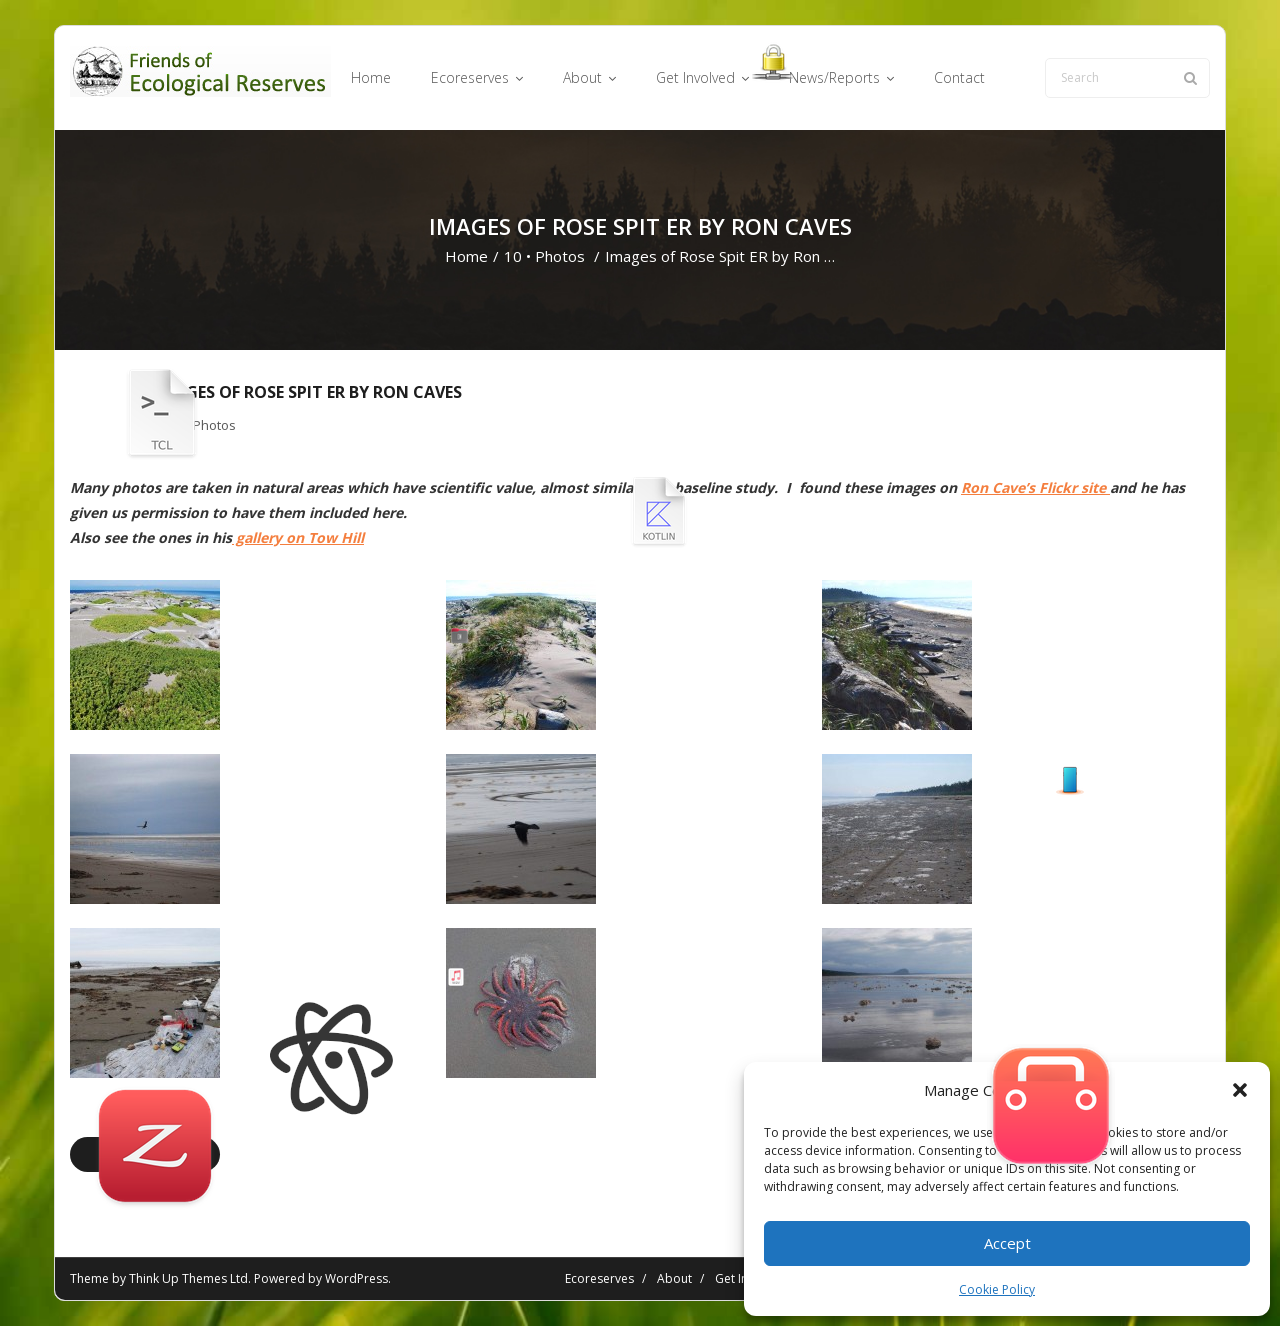 This screenshot has height=1326, width=1280. I want to click on enable mobile hotspot sharing, so click(1070, 781).